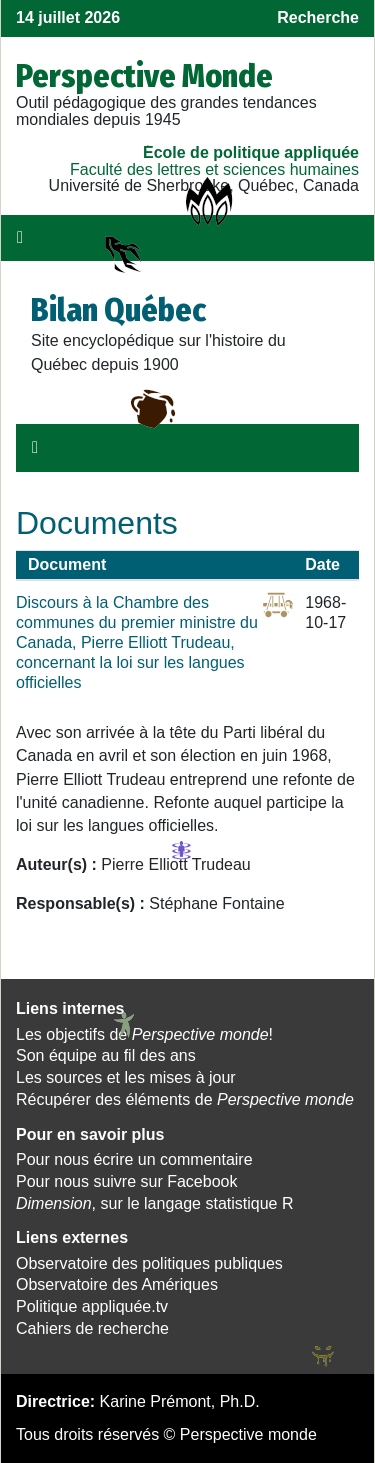 This screenshot has height=1463, width=375. I want to click on indicates watering or irrigation action, so click(153, 409).